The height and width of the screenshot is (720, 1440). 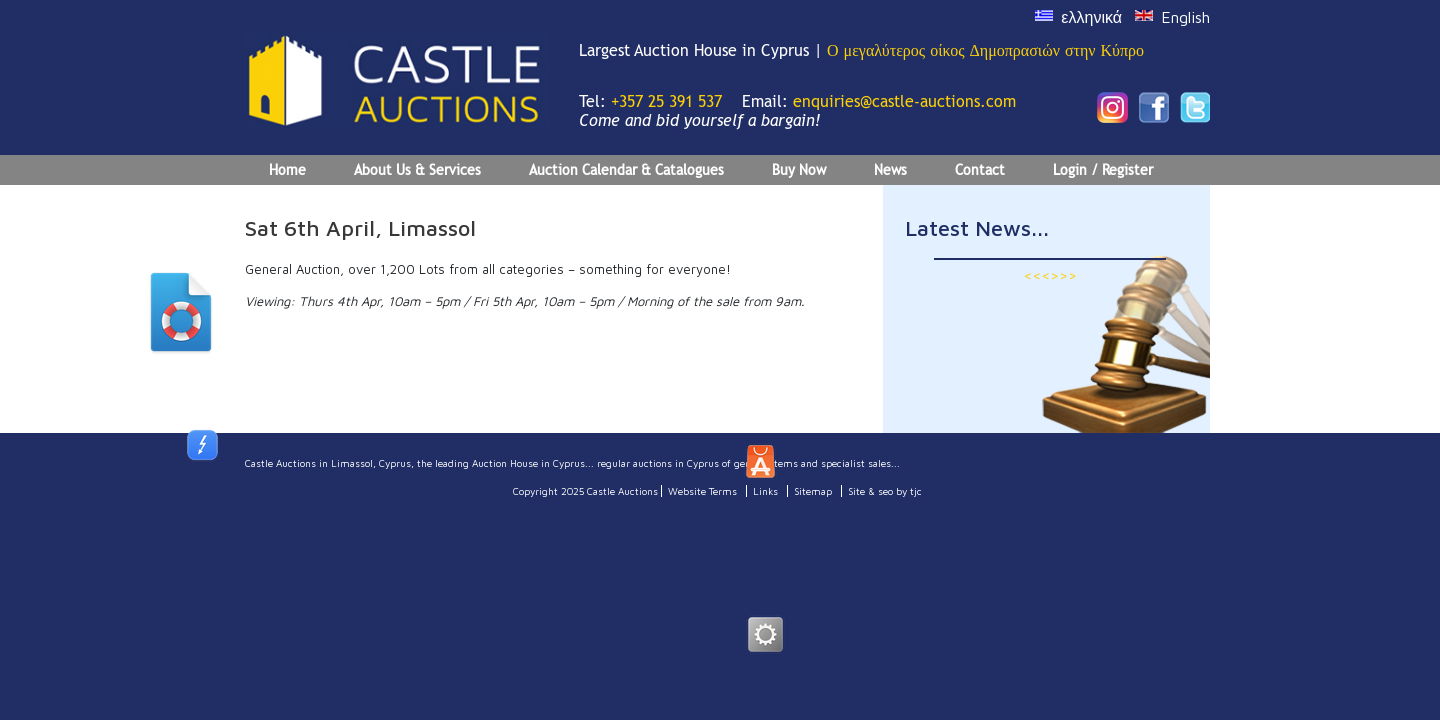 I want to click on access thunderbolt port settings, so click(x=202, y=445).